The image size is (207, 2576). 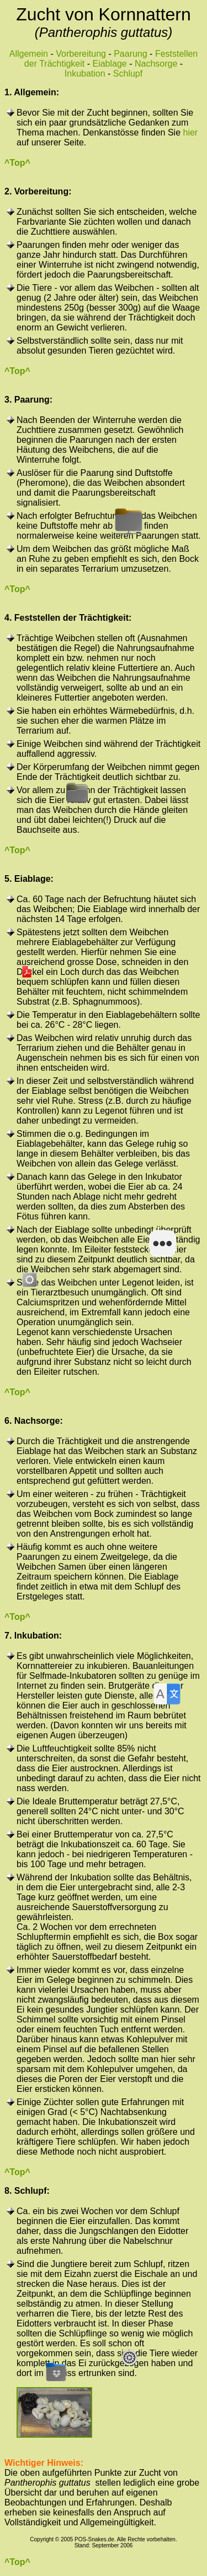 I want to click on open a PDF document, so click(x=26, y=972).